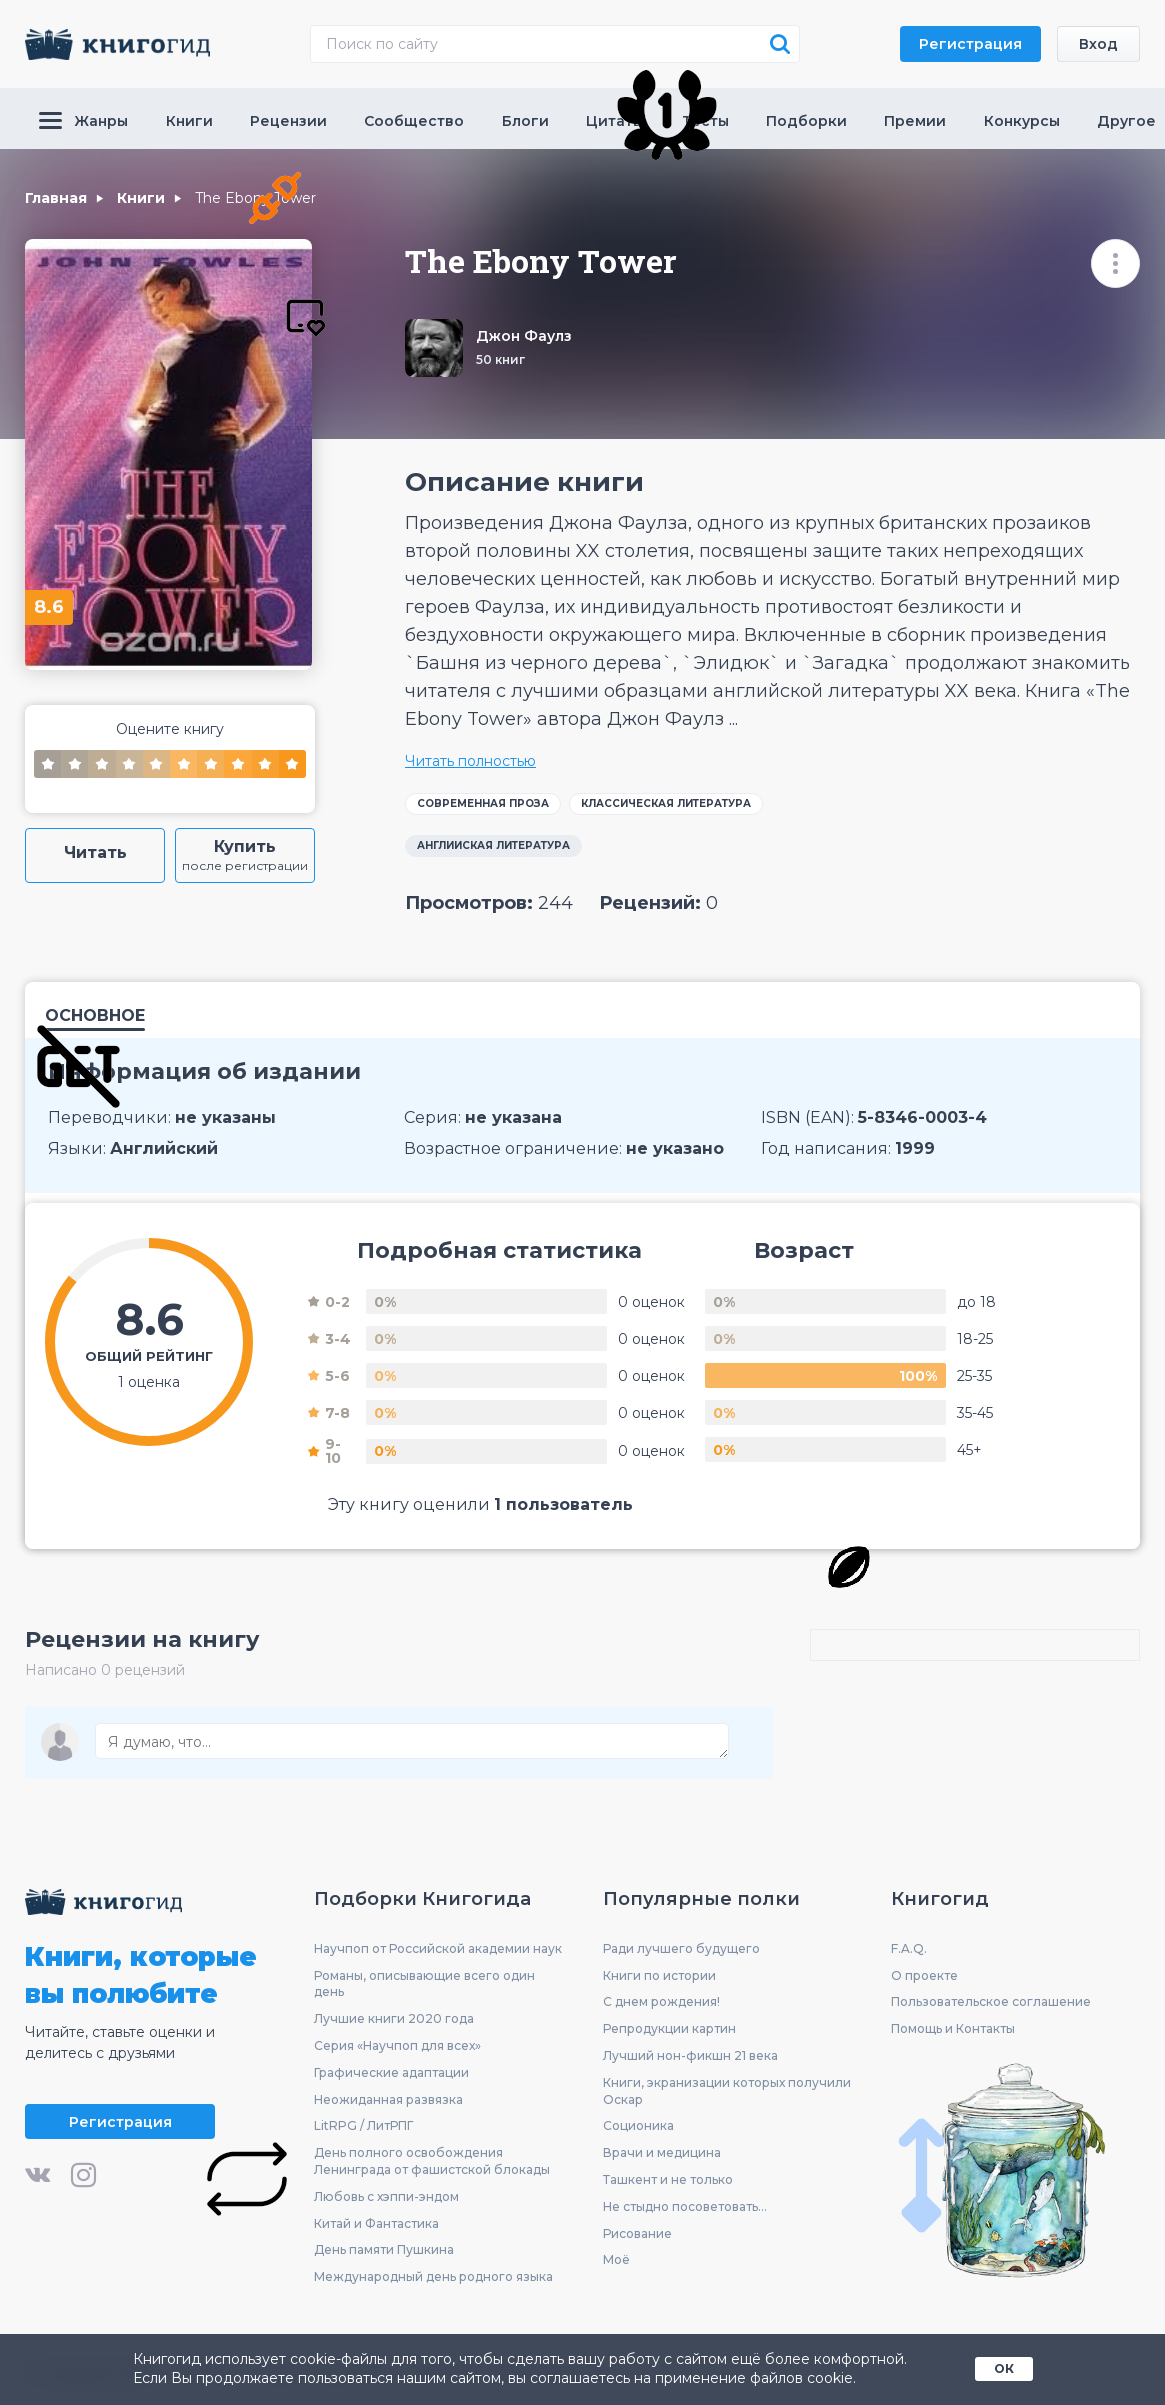  What do you see at coordinates (667, 115) in the screenshot?
I see `indicates first place or top ranking` at bounding box center [667, 115].